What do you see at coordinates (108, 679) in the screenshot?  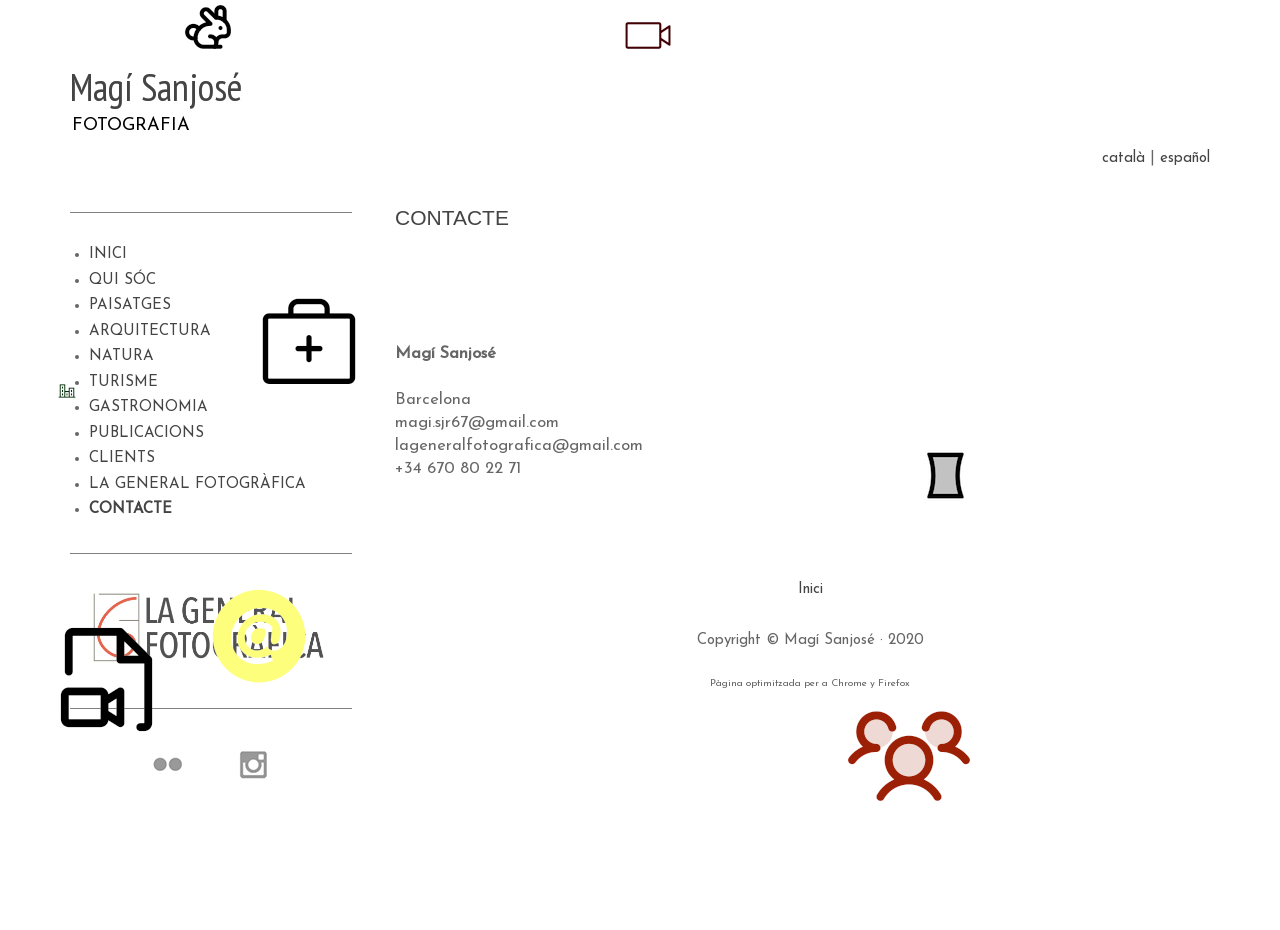 I see `open a video file` at bounding box center [108, 679].